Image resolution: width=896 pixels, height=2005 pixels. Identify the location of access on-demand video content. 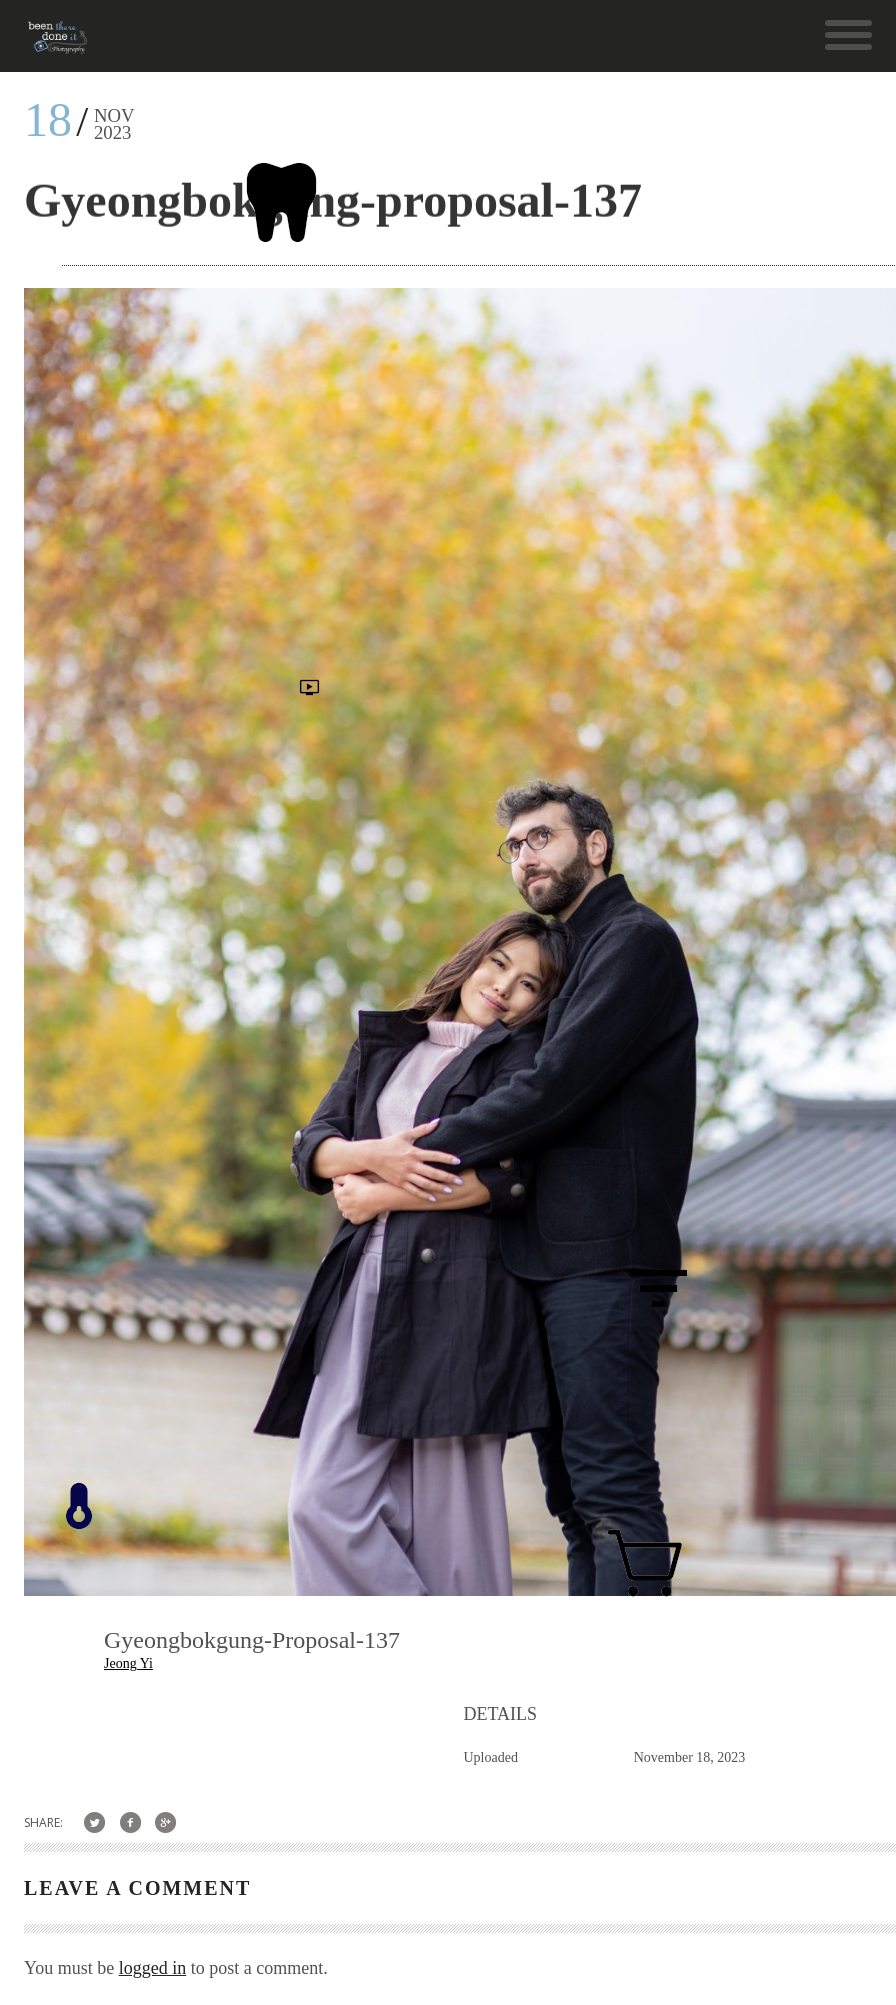
(309, 687).